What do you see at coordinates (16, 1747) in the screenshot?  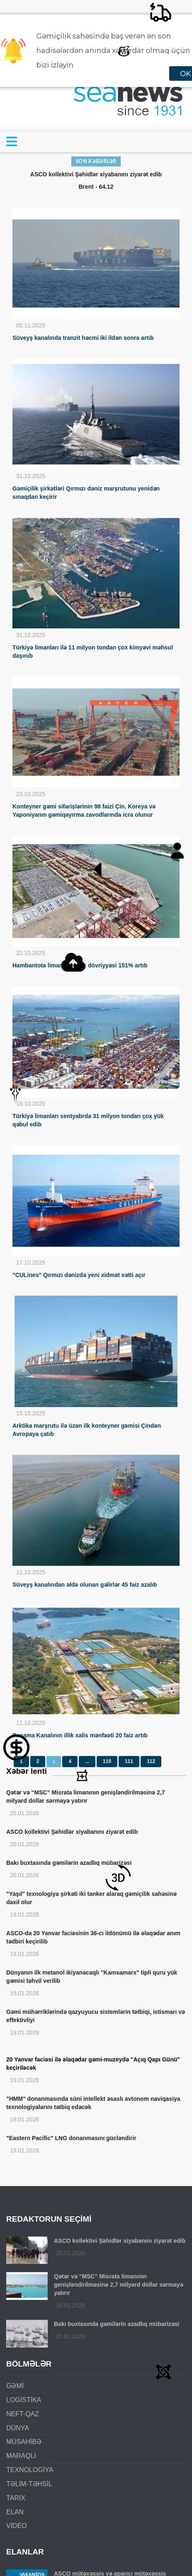 I see `view account balance or payment options` at bounding box center [16, 1747].